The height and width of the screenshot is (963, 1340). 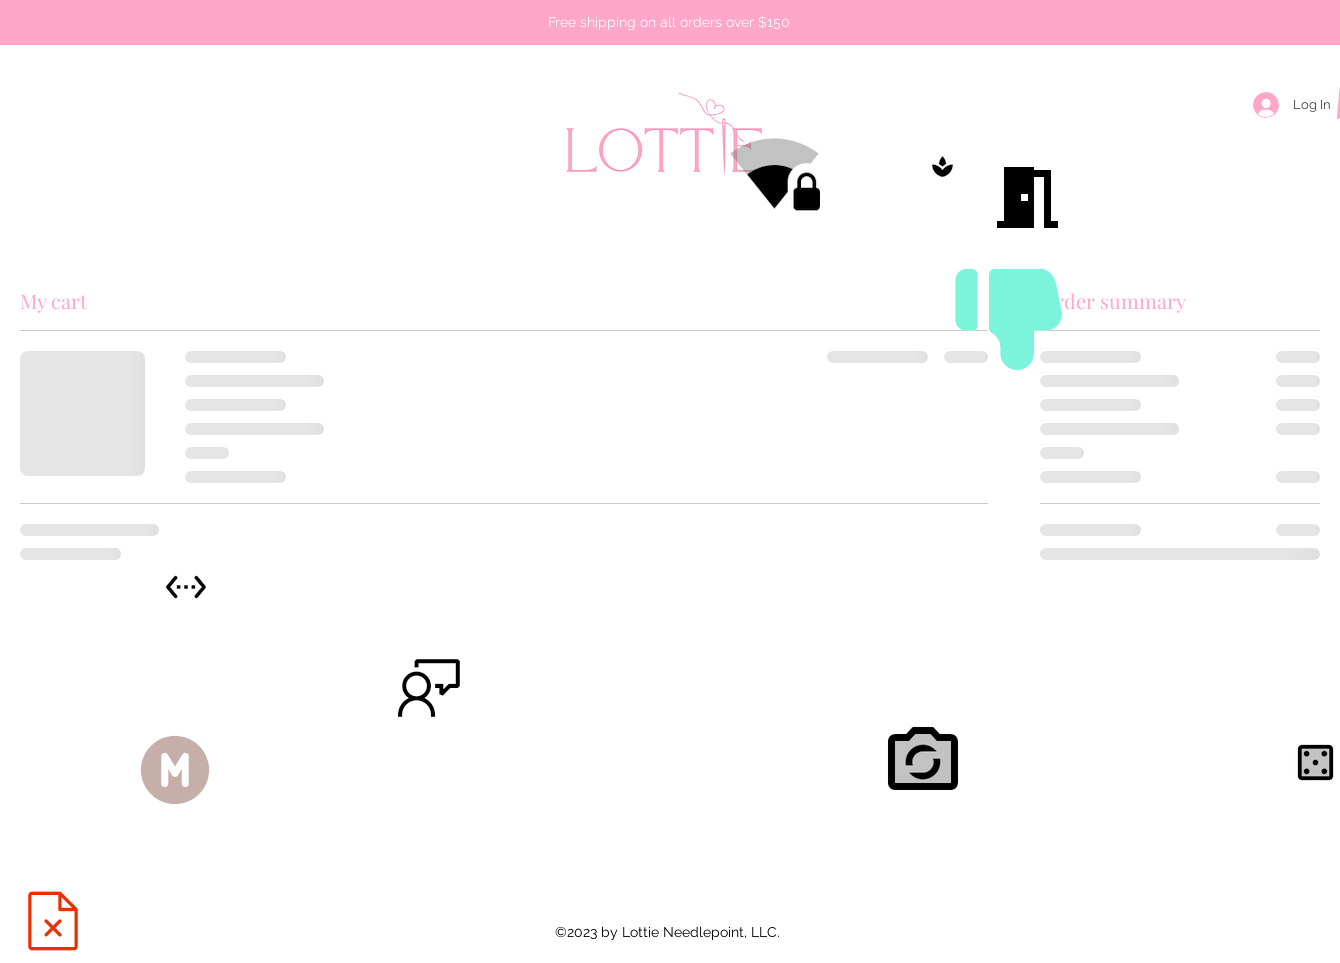 What do you see at coordinates (53, 921) in the screenshot?
I see `delete or remove a file` at bounding box center [53, 921].